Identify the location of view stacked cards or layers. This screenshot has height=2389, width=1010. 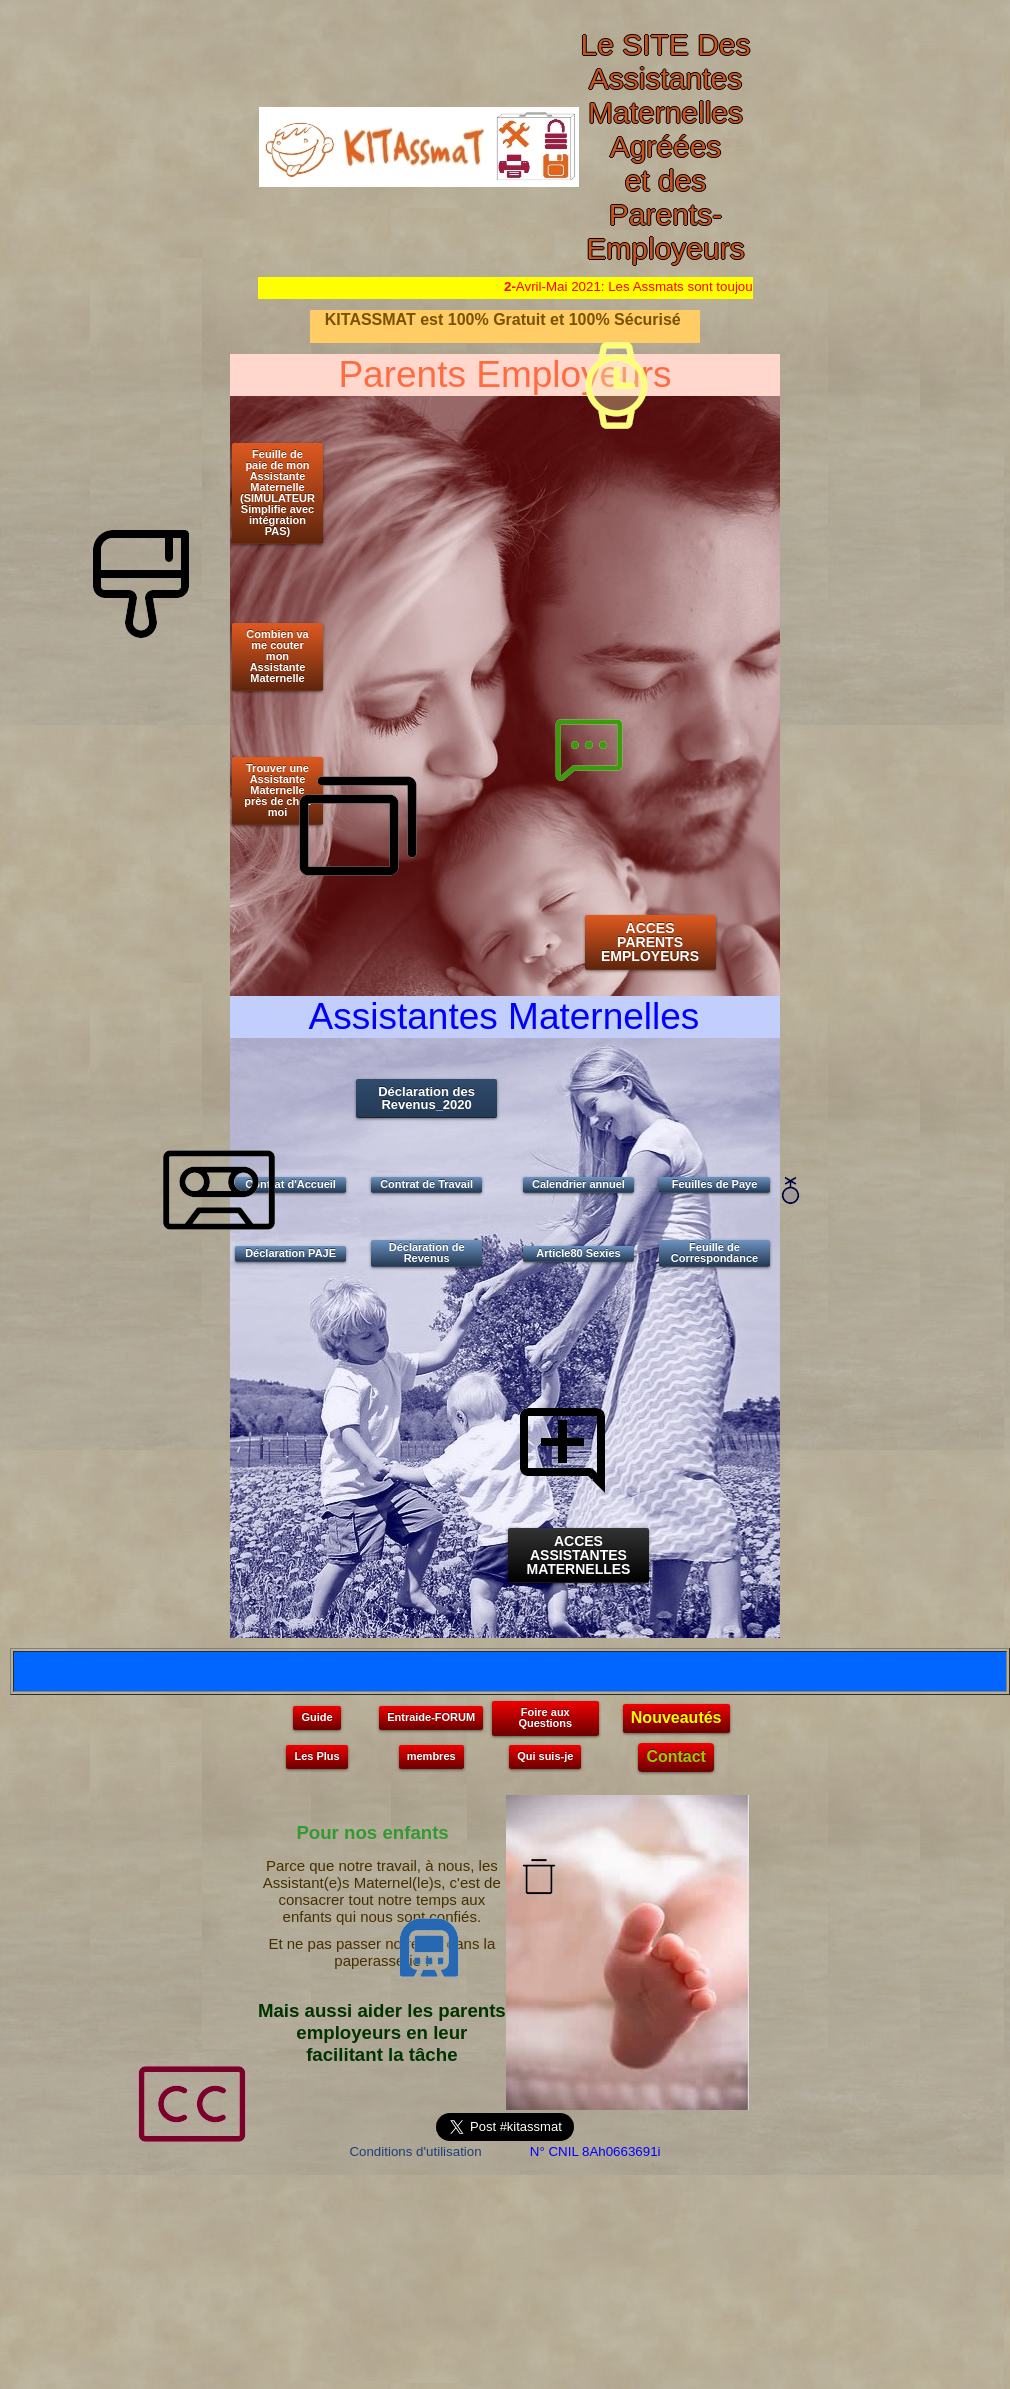
(358, 826).